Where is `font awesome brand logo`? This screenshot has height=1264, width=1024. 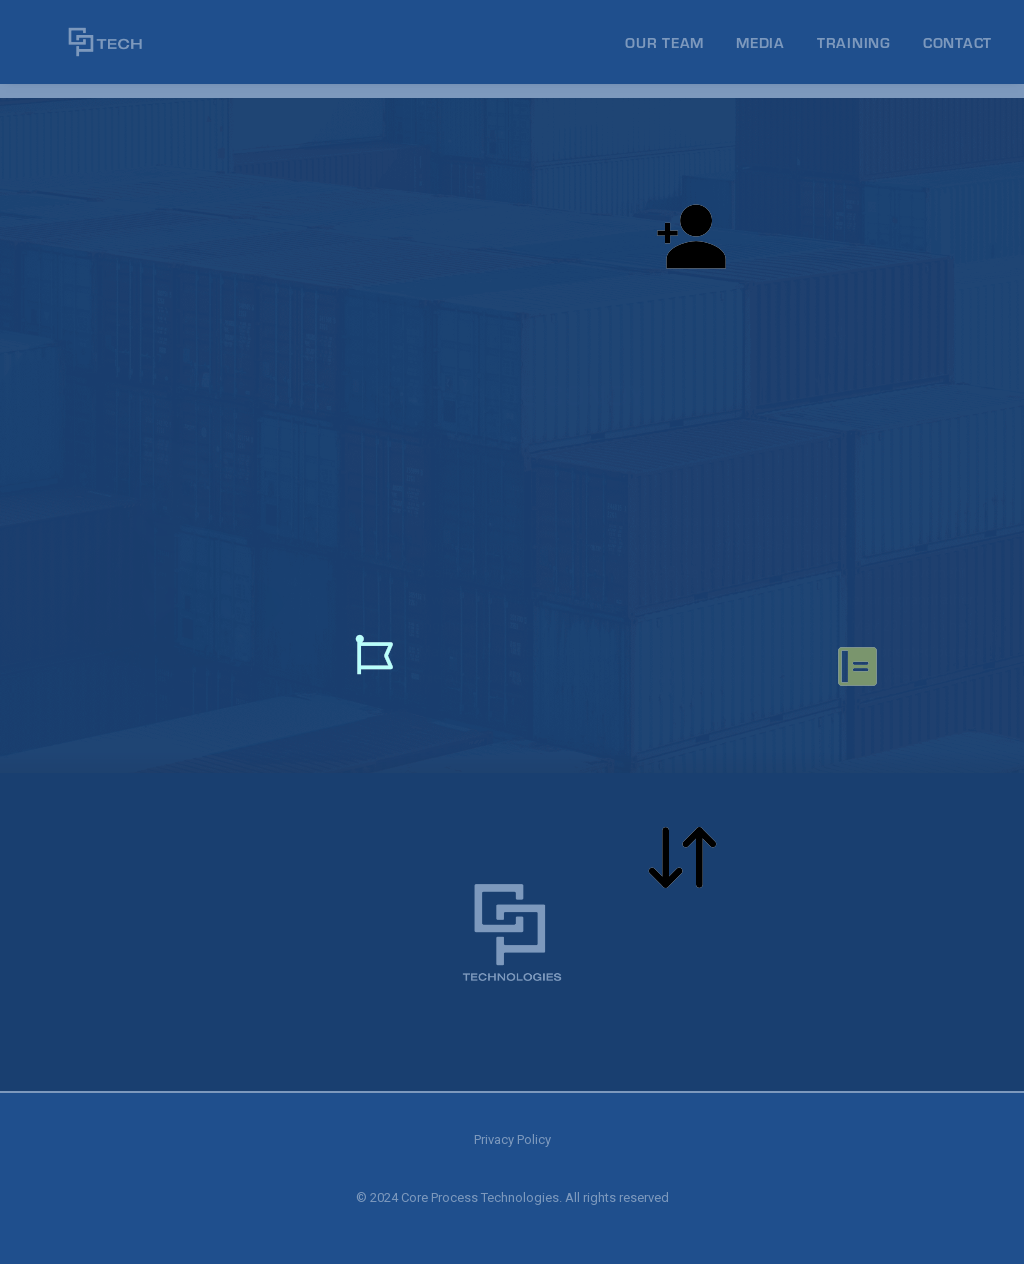
font awesome brand logo is located at coordinates (374, 654).